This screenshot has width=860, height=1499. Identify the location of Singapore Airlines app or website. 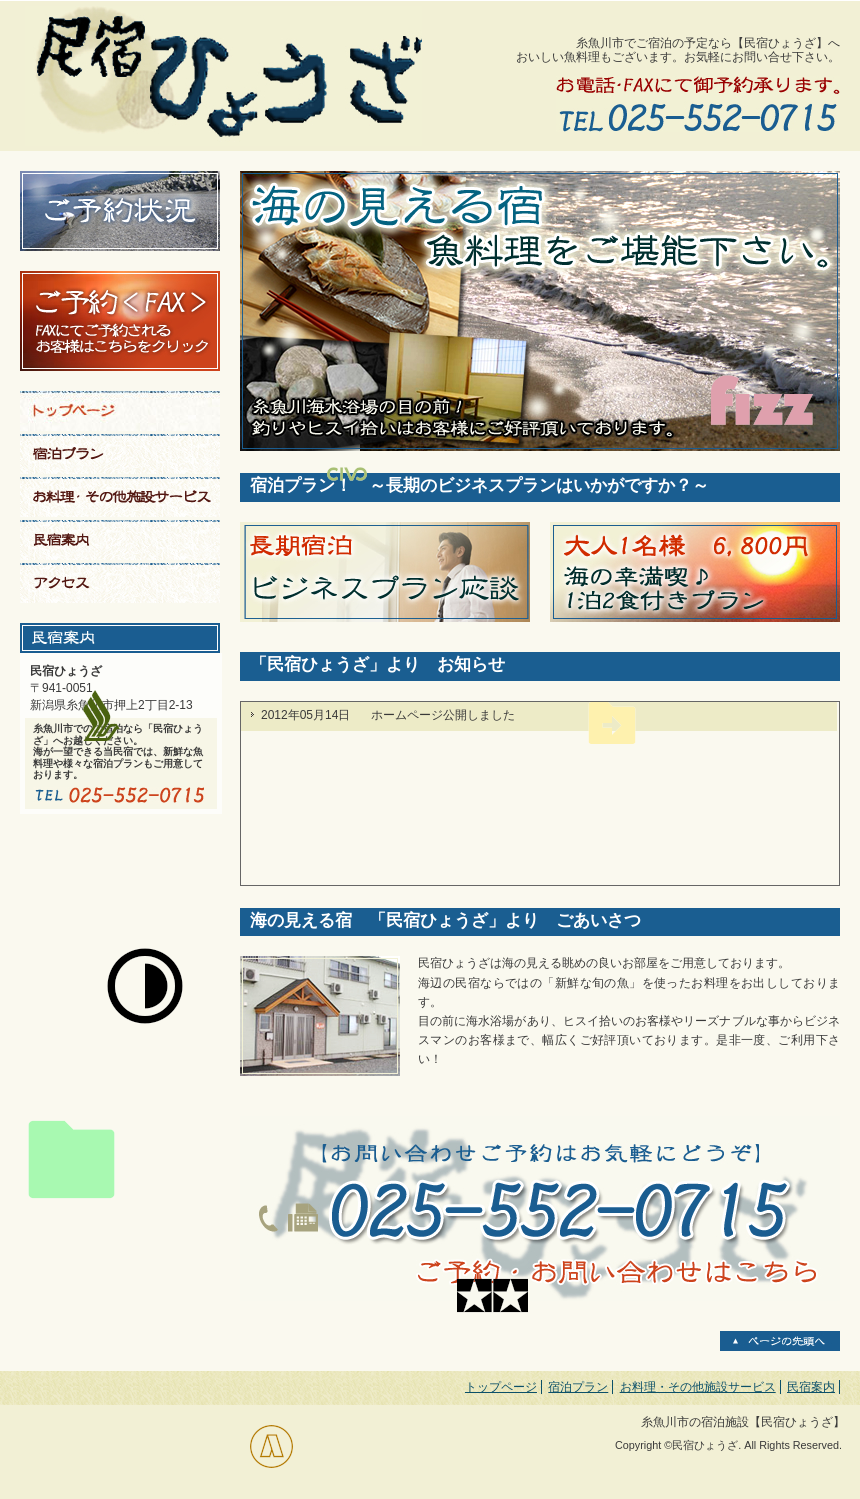
(101, 715).